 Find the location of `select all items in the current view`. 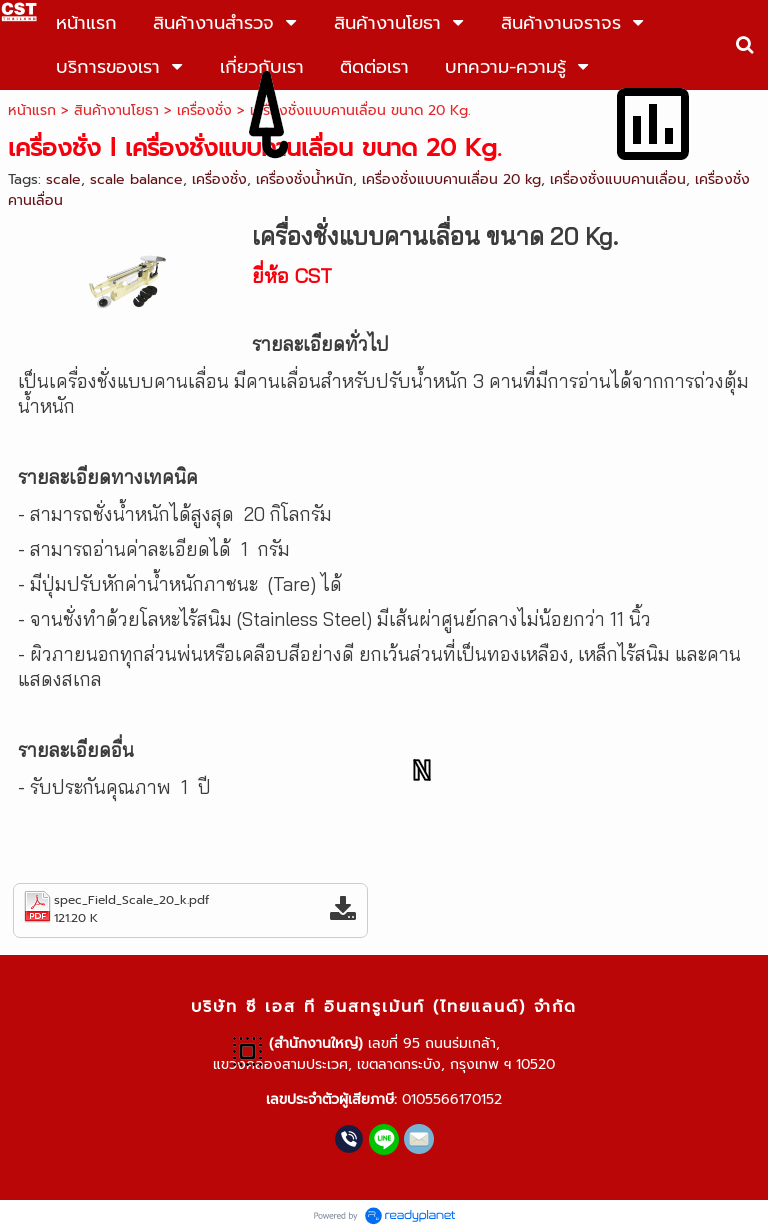

select all items in the current view is located at coordinates (247, 1051).